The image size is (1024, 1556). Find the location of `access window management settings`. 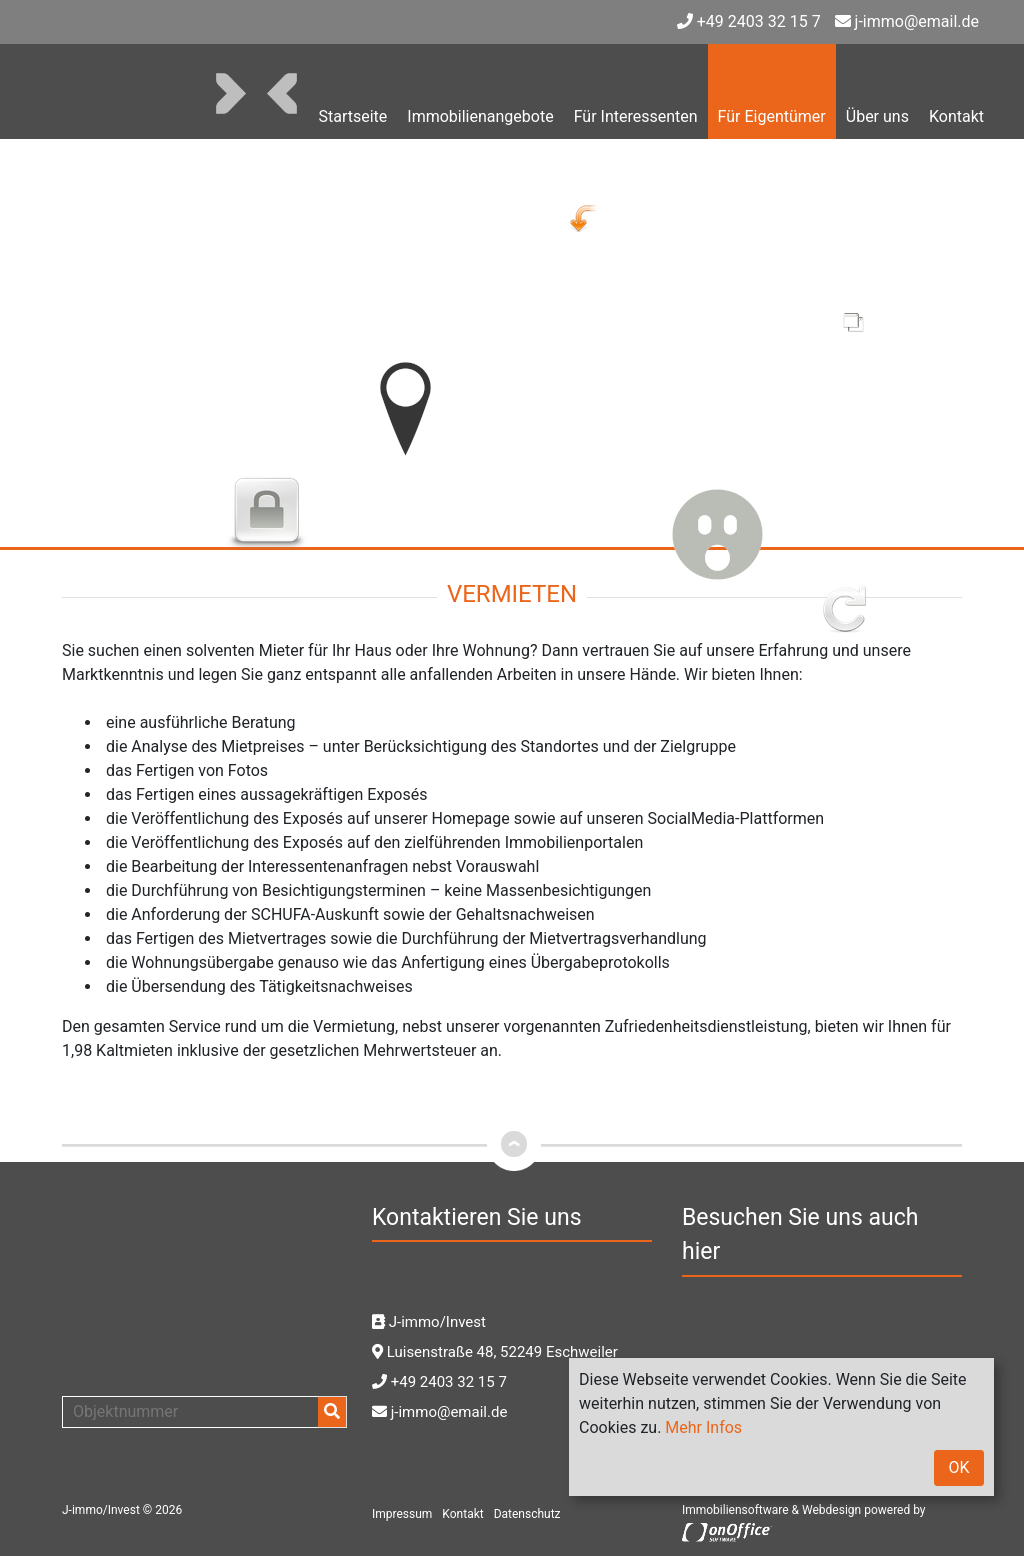

access window management settings is located at coordinates (853, 322).